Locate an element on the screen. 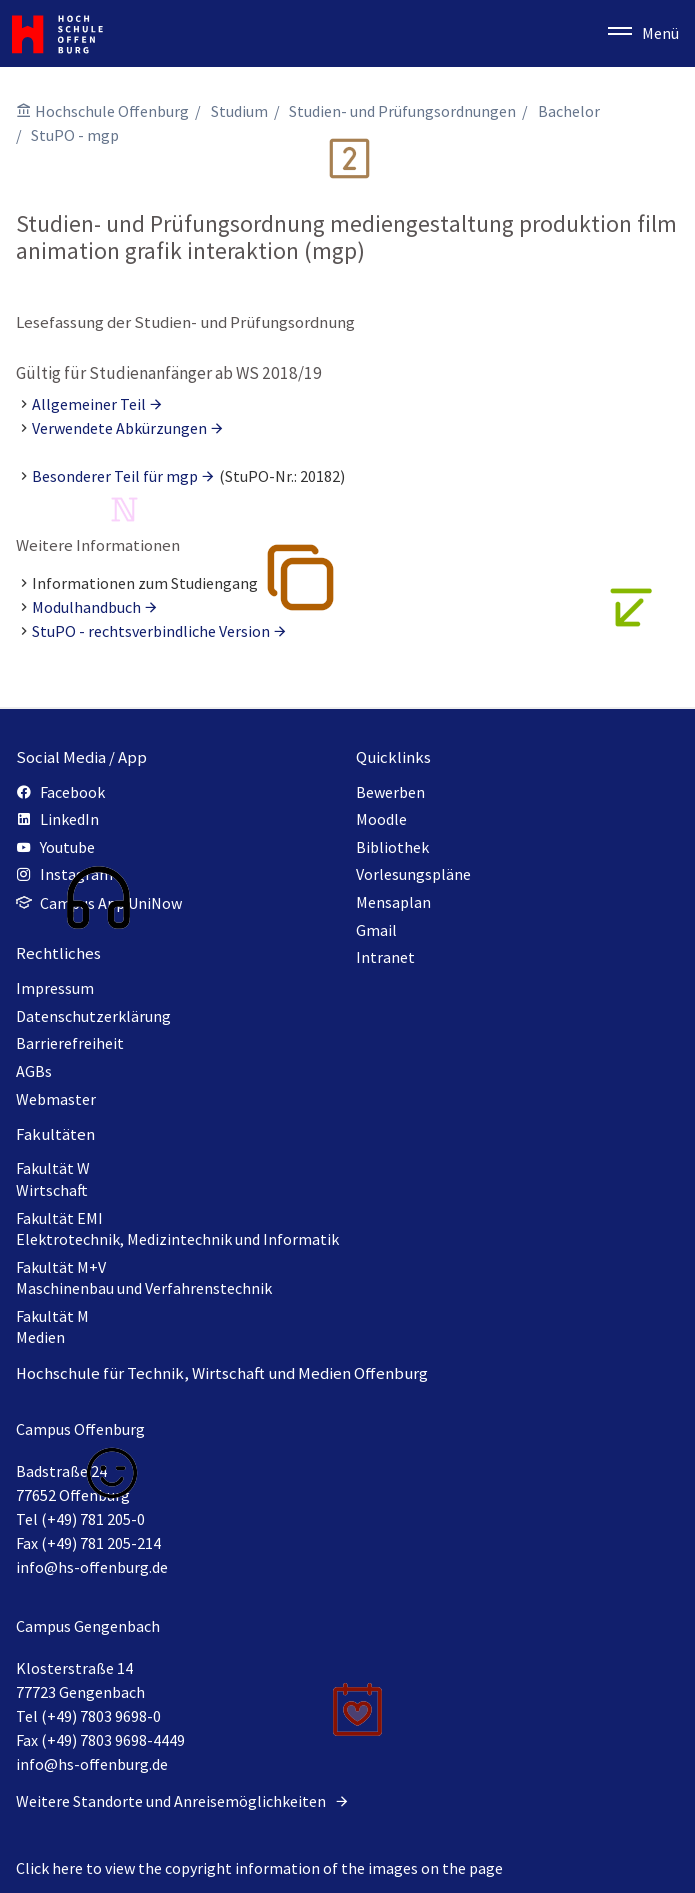 The image size is (695, 1893). access audio or music player is located at coordinates (98, 897).